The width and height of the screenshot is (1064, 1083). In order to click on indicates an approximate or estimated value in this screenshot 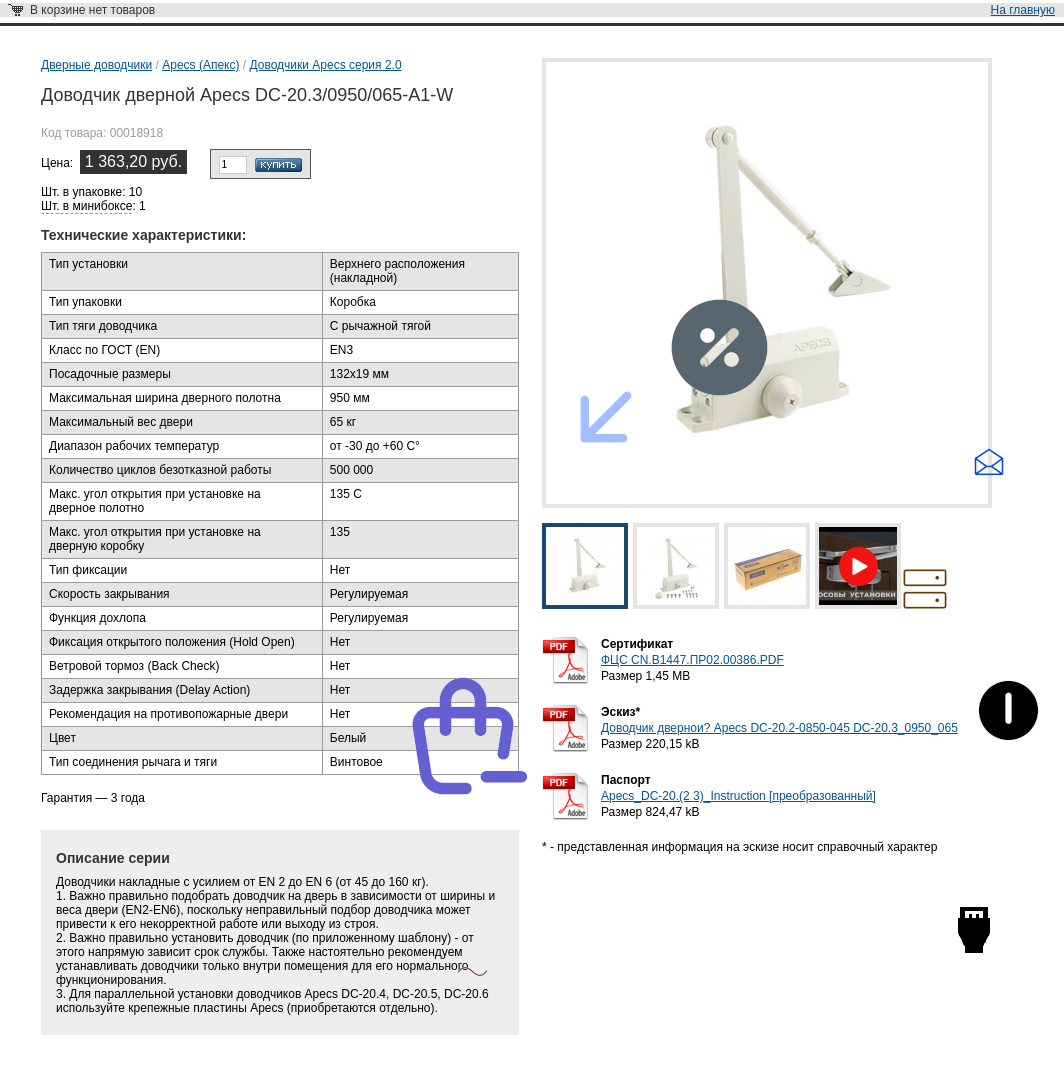, I will do `click(472, 971)`.